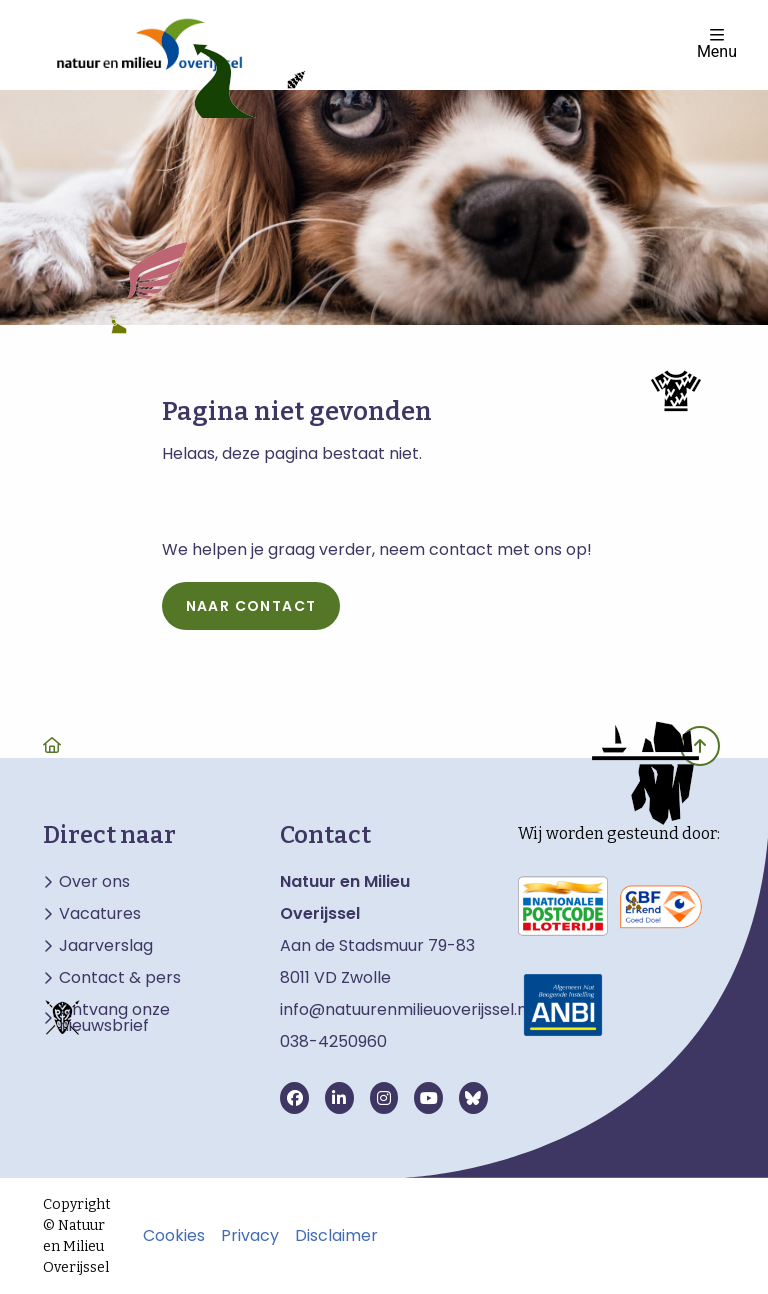 This screenshot has height=1294, width=768. I want to click on dodge or evade action in gameplay, so click(222, 81).